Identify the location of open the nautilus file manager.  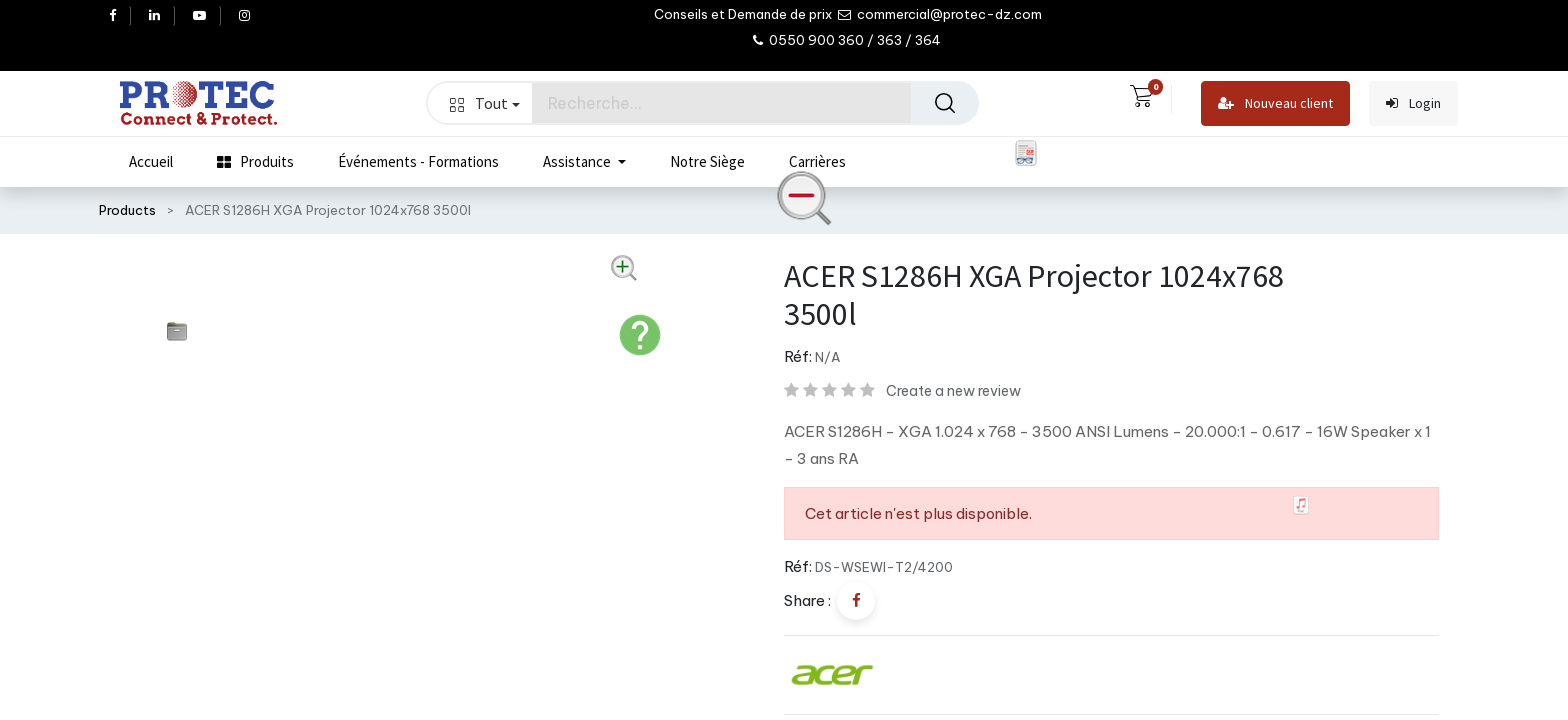
(177, 331).